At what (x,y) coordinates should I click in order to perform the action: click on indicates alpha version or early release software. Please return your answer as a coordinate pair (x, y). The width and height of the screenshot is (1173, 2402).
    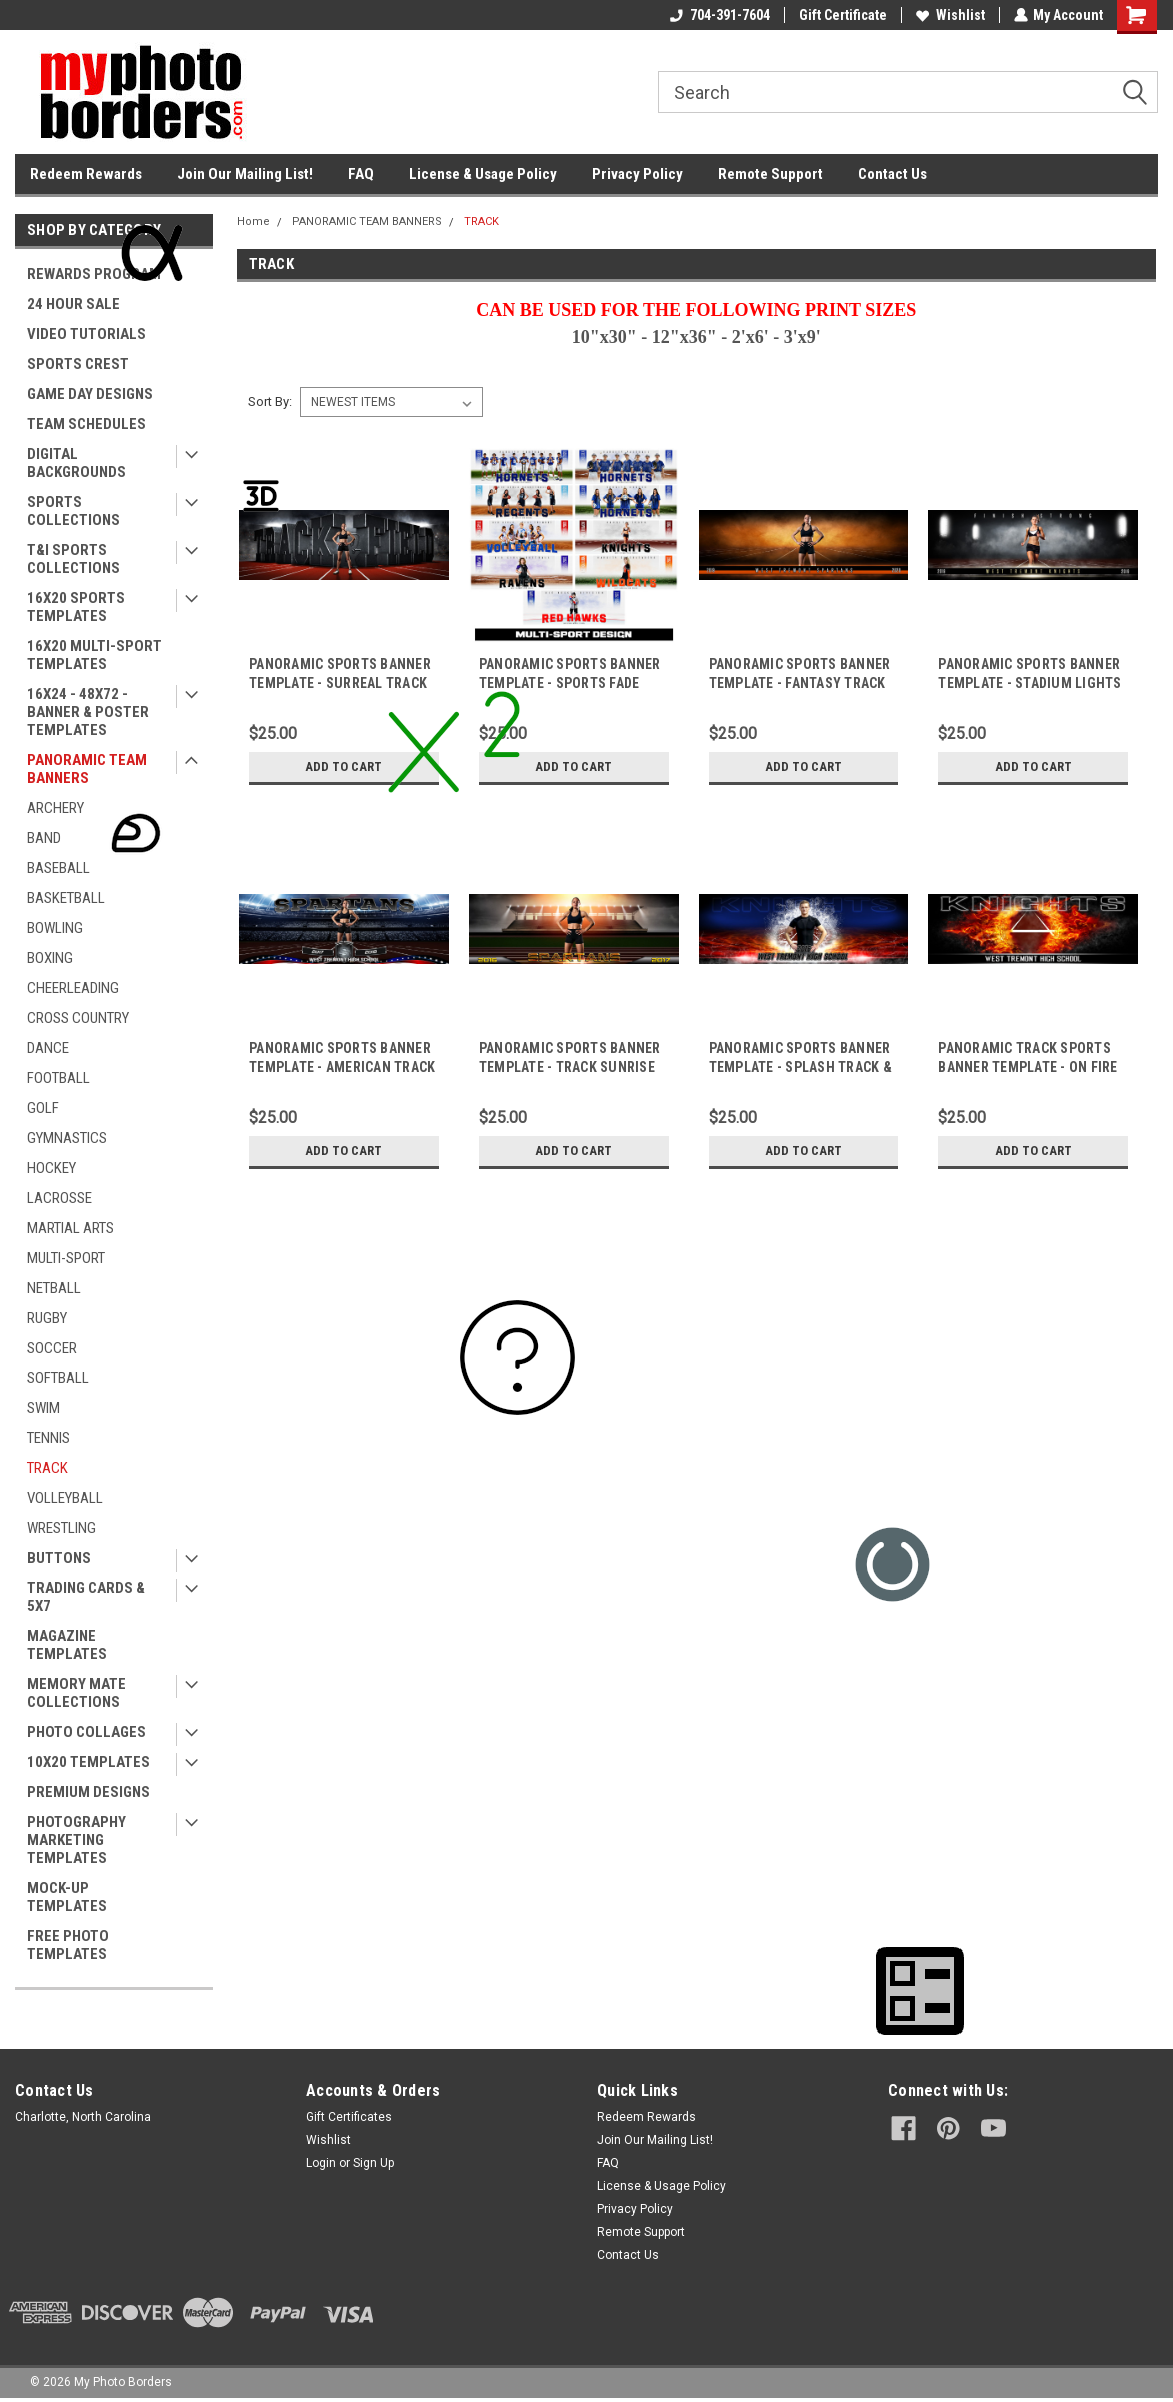
    Looking at the image, I should click on (154, 253).